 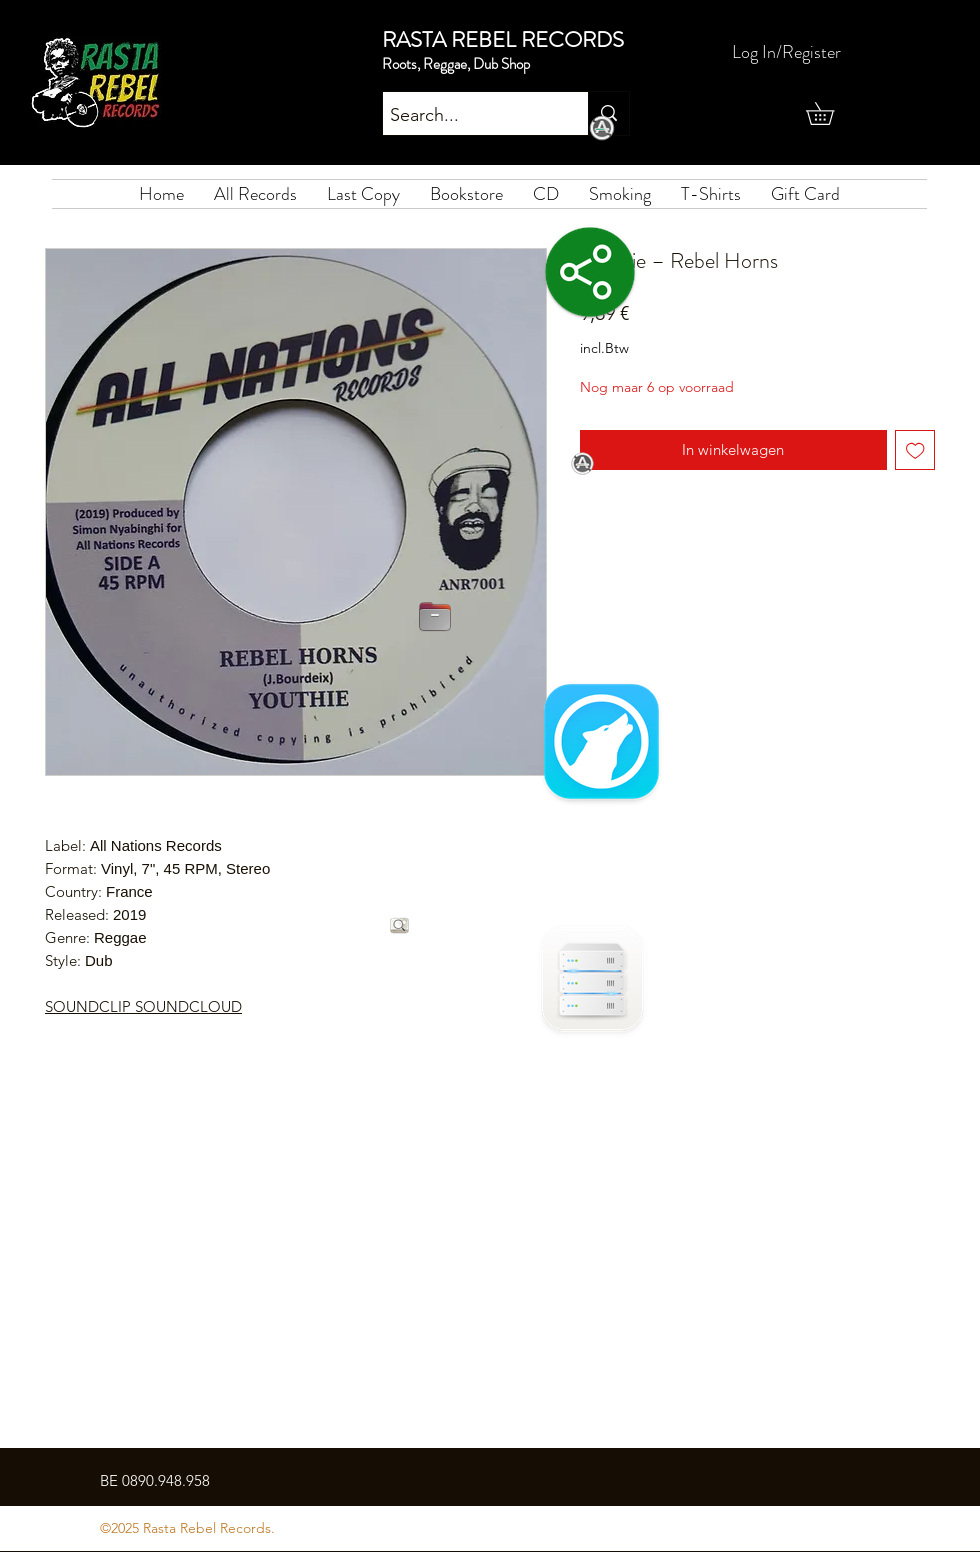 What do you see at coordinates (399, 925) in the screenshot?
I see `open the image viewer application` at bounding box center [399, 925].